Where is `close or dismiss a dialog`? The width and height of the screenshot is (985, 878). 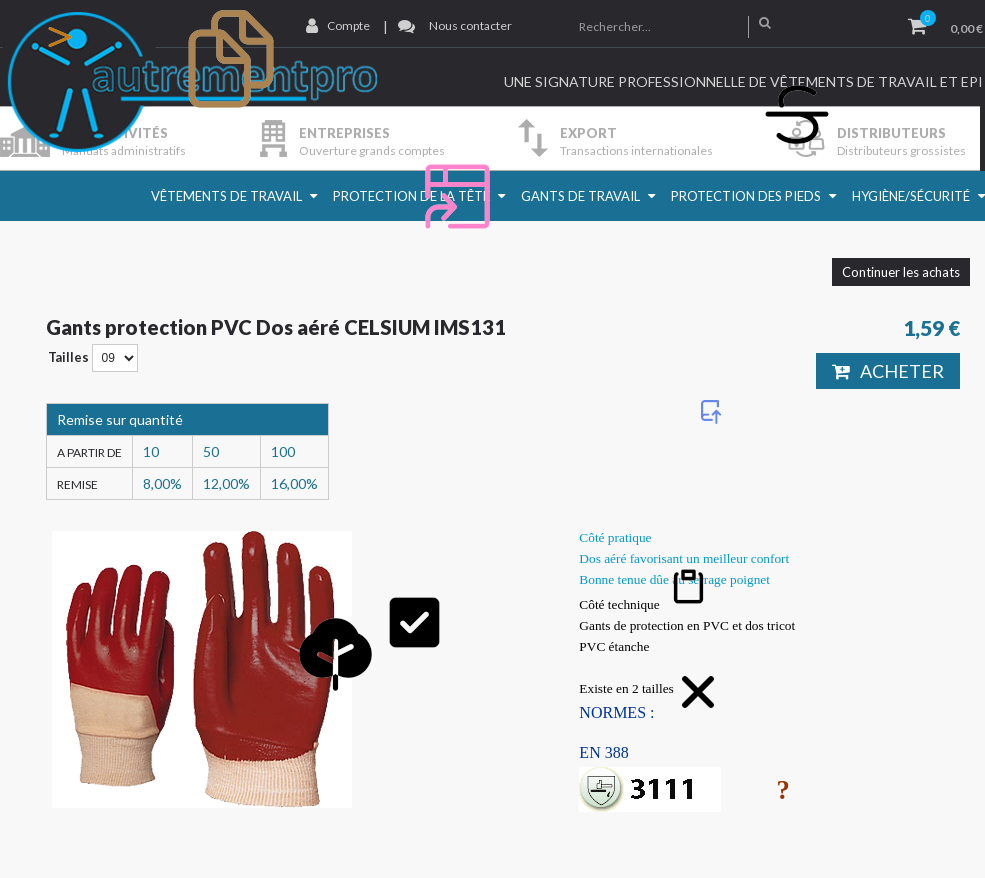 close or dismiss a dialog is located at coordinates (698, 692).